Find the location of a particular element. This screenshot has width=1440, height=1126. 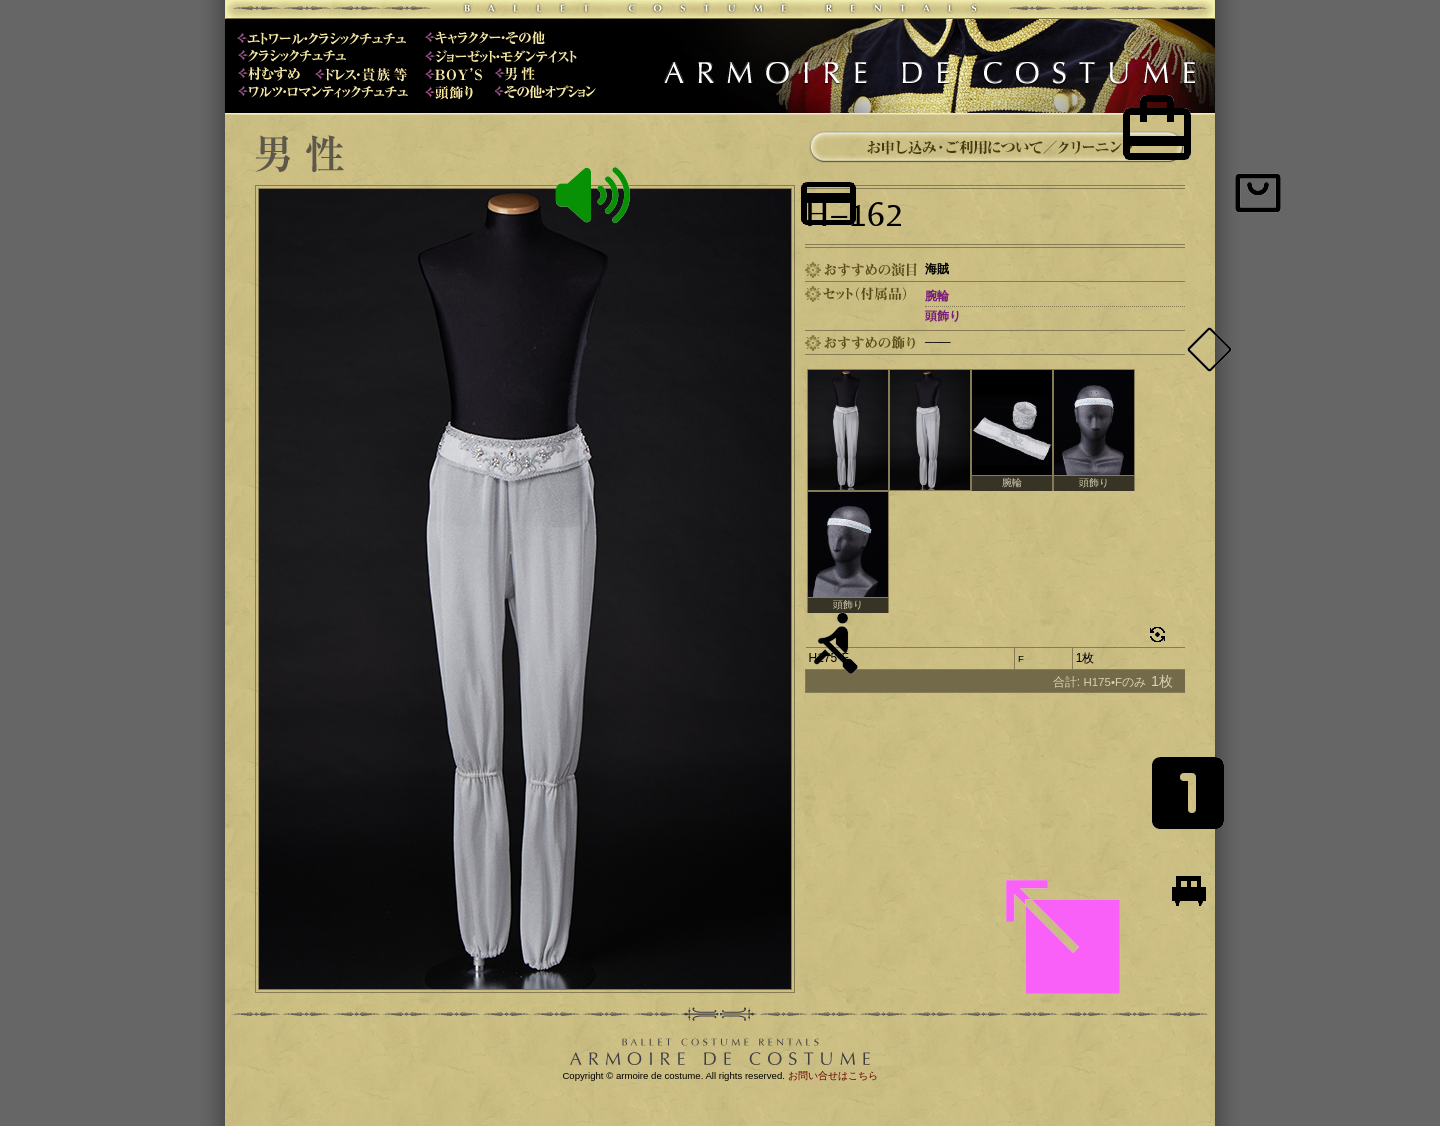

volume is set to high is located at coordinates (591, 195).